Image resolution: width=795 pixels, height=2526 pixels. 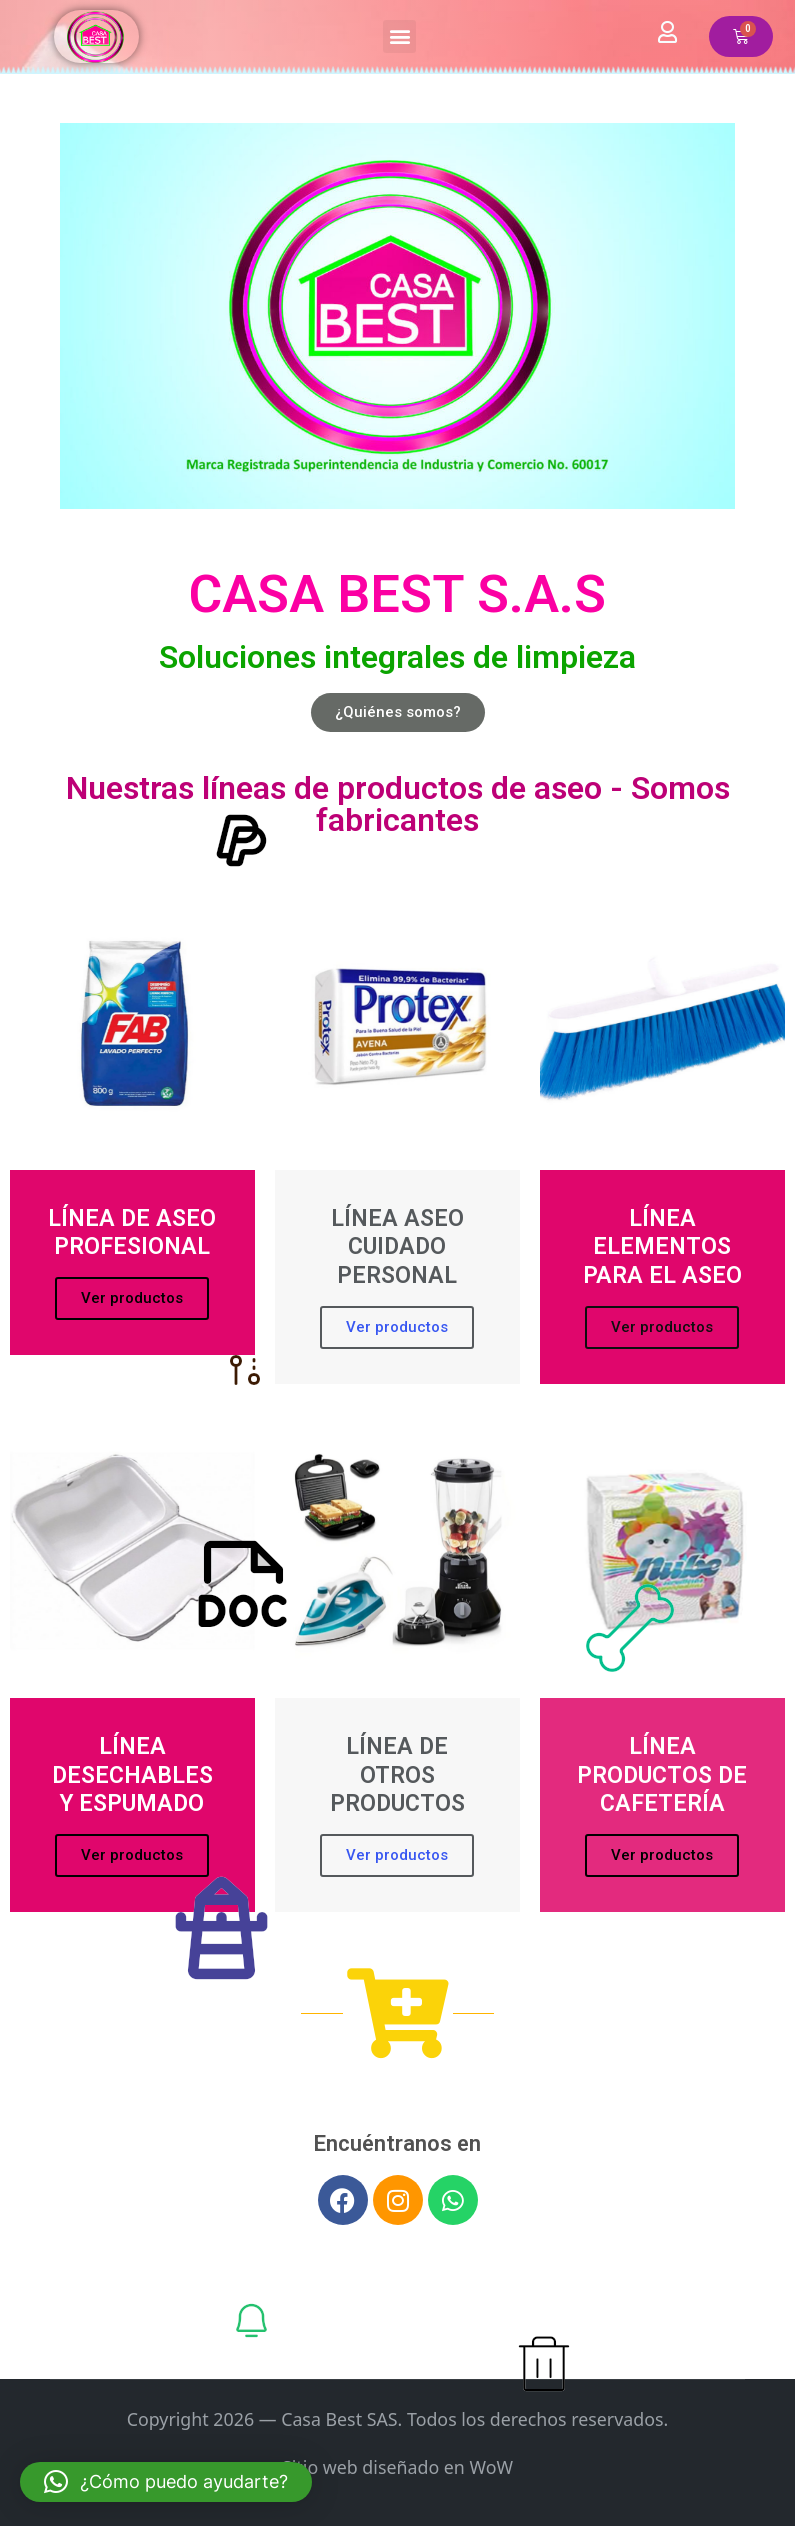 What do you see at coordinates (544, 2366) in the screenshot?
I see `delete this item` at bounding box center [544, 2366].